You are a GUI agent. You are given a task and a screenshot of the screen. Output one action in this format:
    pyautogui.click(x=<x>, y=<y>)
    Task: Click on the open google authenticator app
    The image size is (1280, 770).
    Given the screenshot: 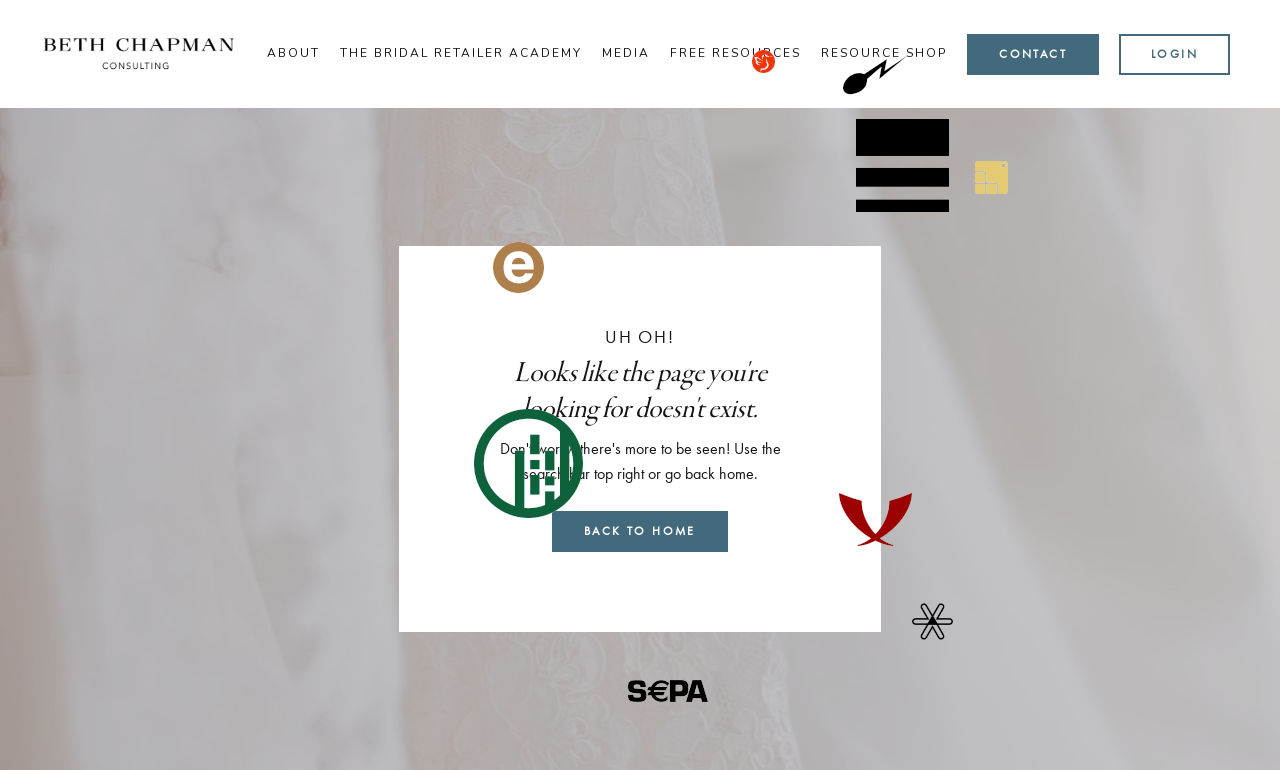 What is the action you would take?
    pyautogui.click(x=932, y=621)
    